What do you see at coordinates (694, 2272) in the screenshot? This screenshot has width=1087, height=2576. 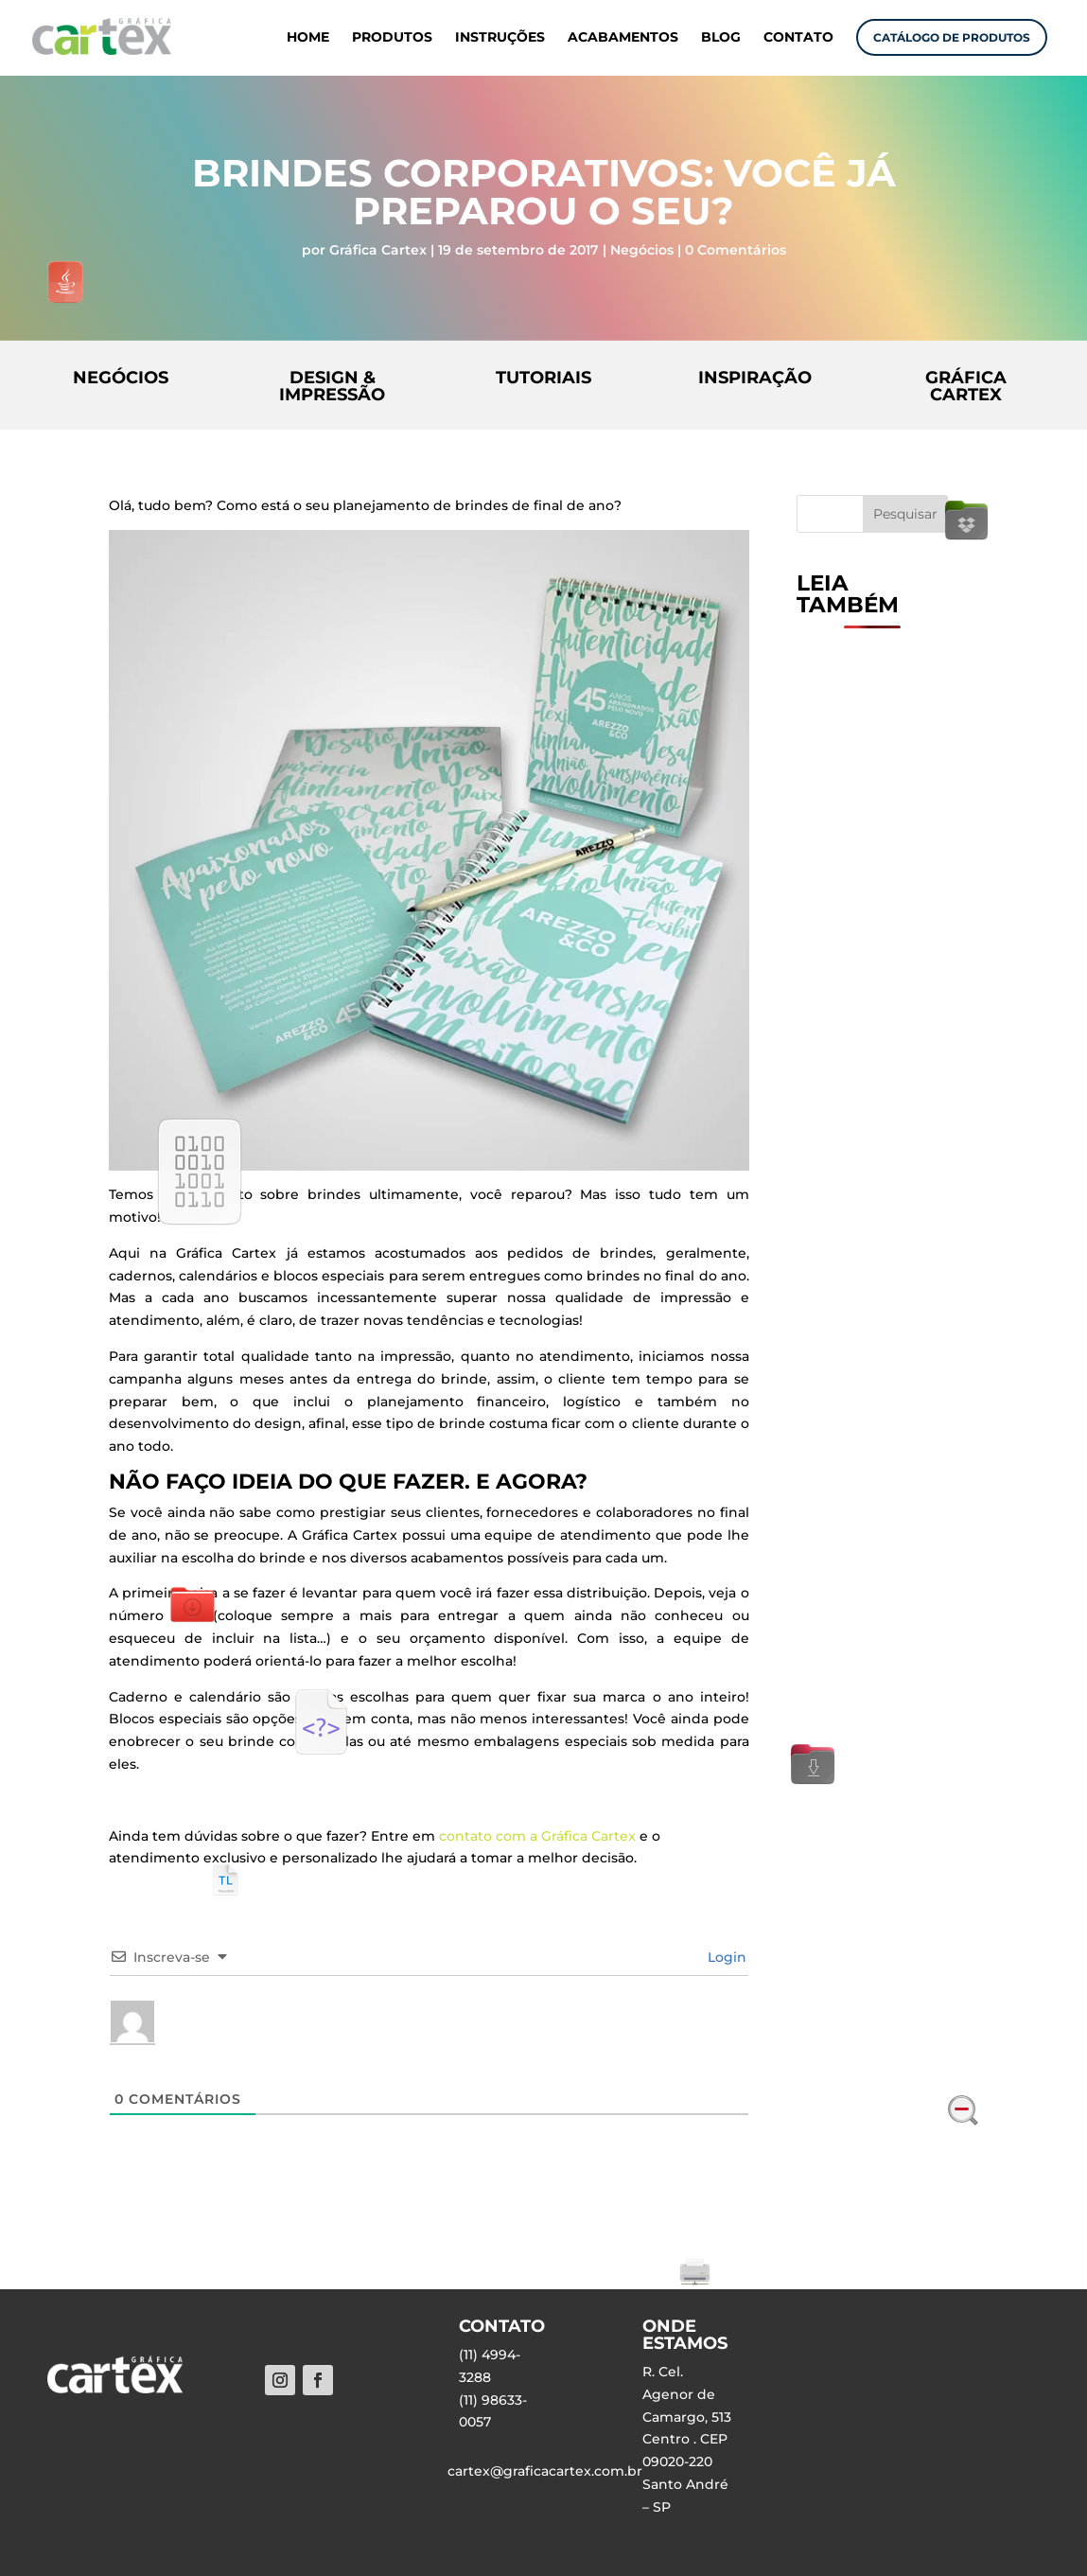 I see `connect to a network printer` at bounding box center [694, 2272].